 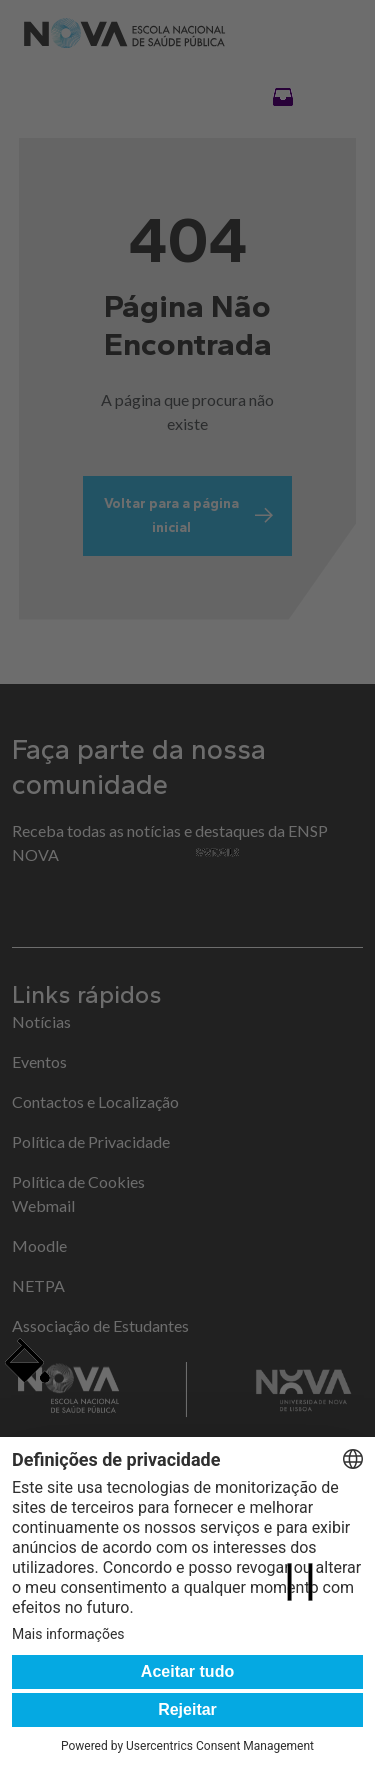 What do you see at coordinates (217, 852) in the screenshot?
I see `Sartorius company logo` at bounding box center [217, 852].